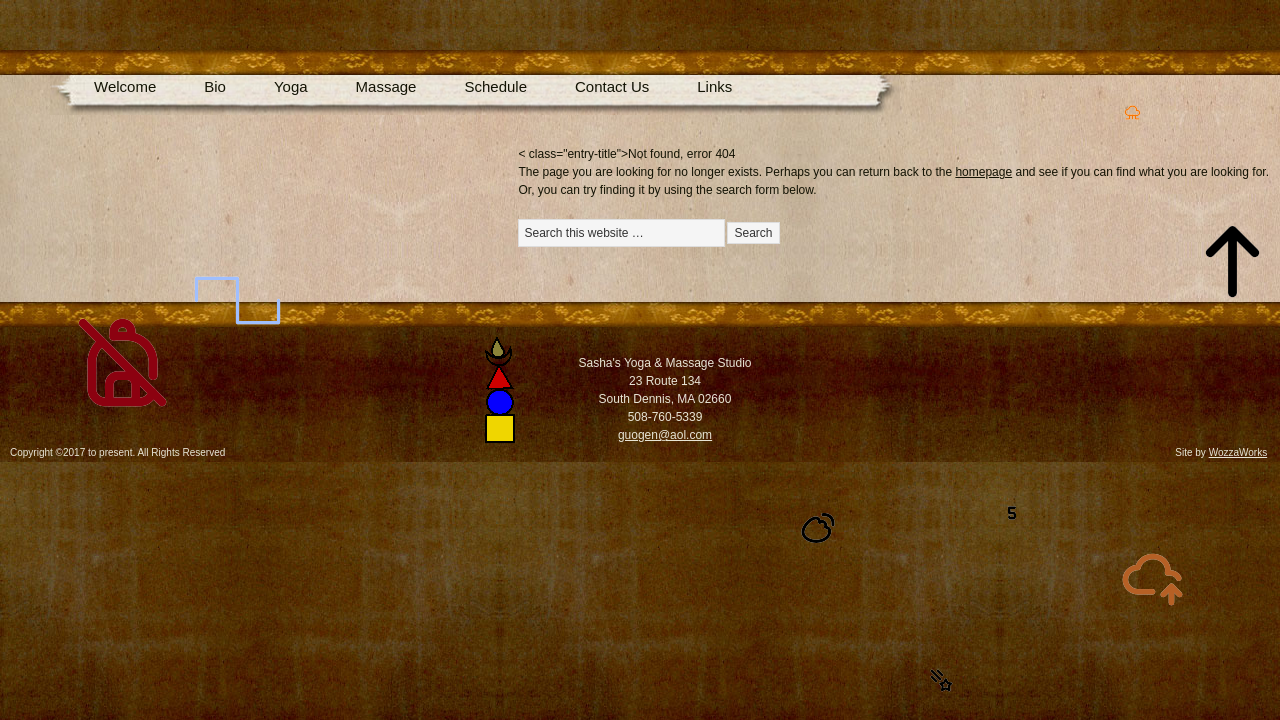 This screenshot has width=1280, height=720. What do you see at coordinates (237, 300) in the screenshot?
I see `toggle square wave audio signal` at bounding box center [237, 300].